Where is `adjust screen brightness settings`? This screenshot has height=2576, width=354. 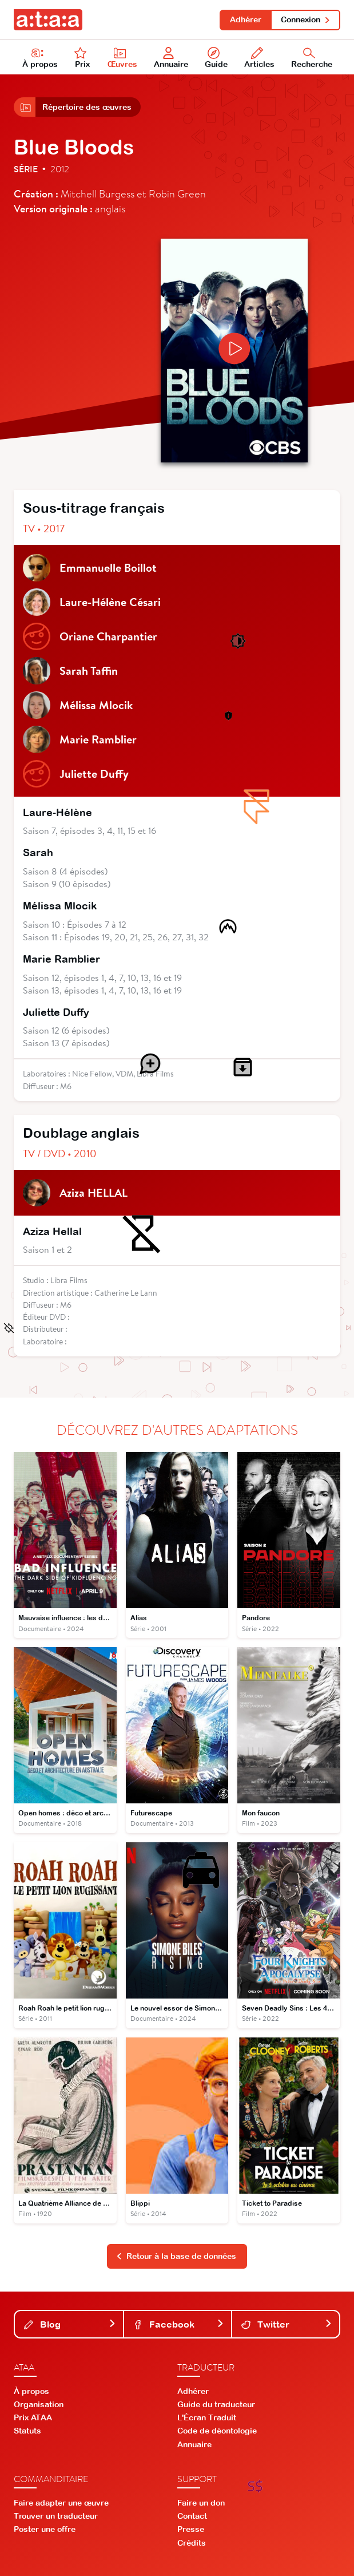 adjust screen brightness settings is located at coordinates (238, 641).